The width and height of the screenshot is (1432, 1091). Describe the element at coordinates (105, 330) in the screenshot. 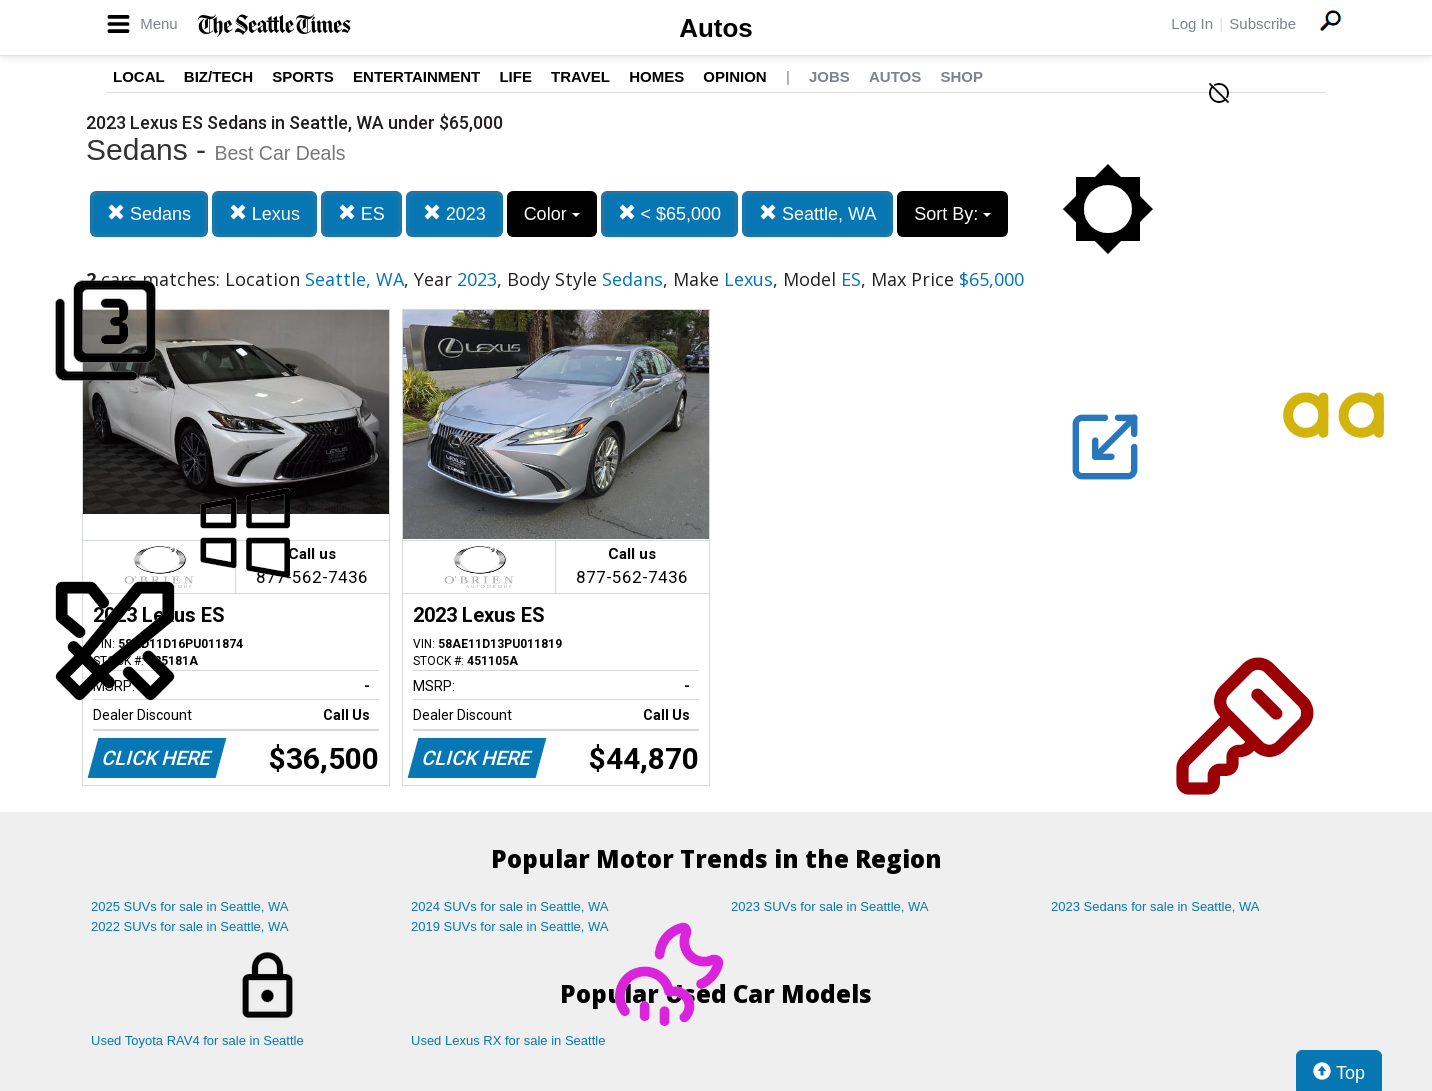

I see `view the third item in a layered stack` at that location.